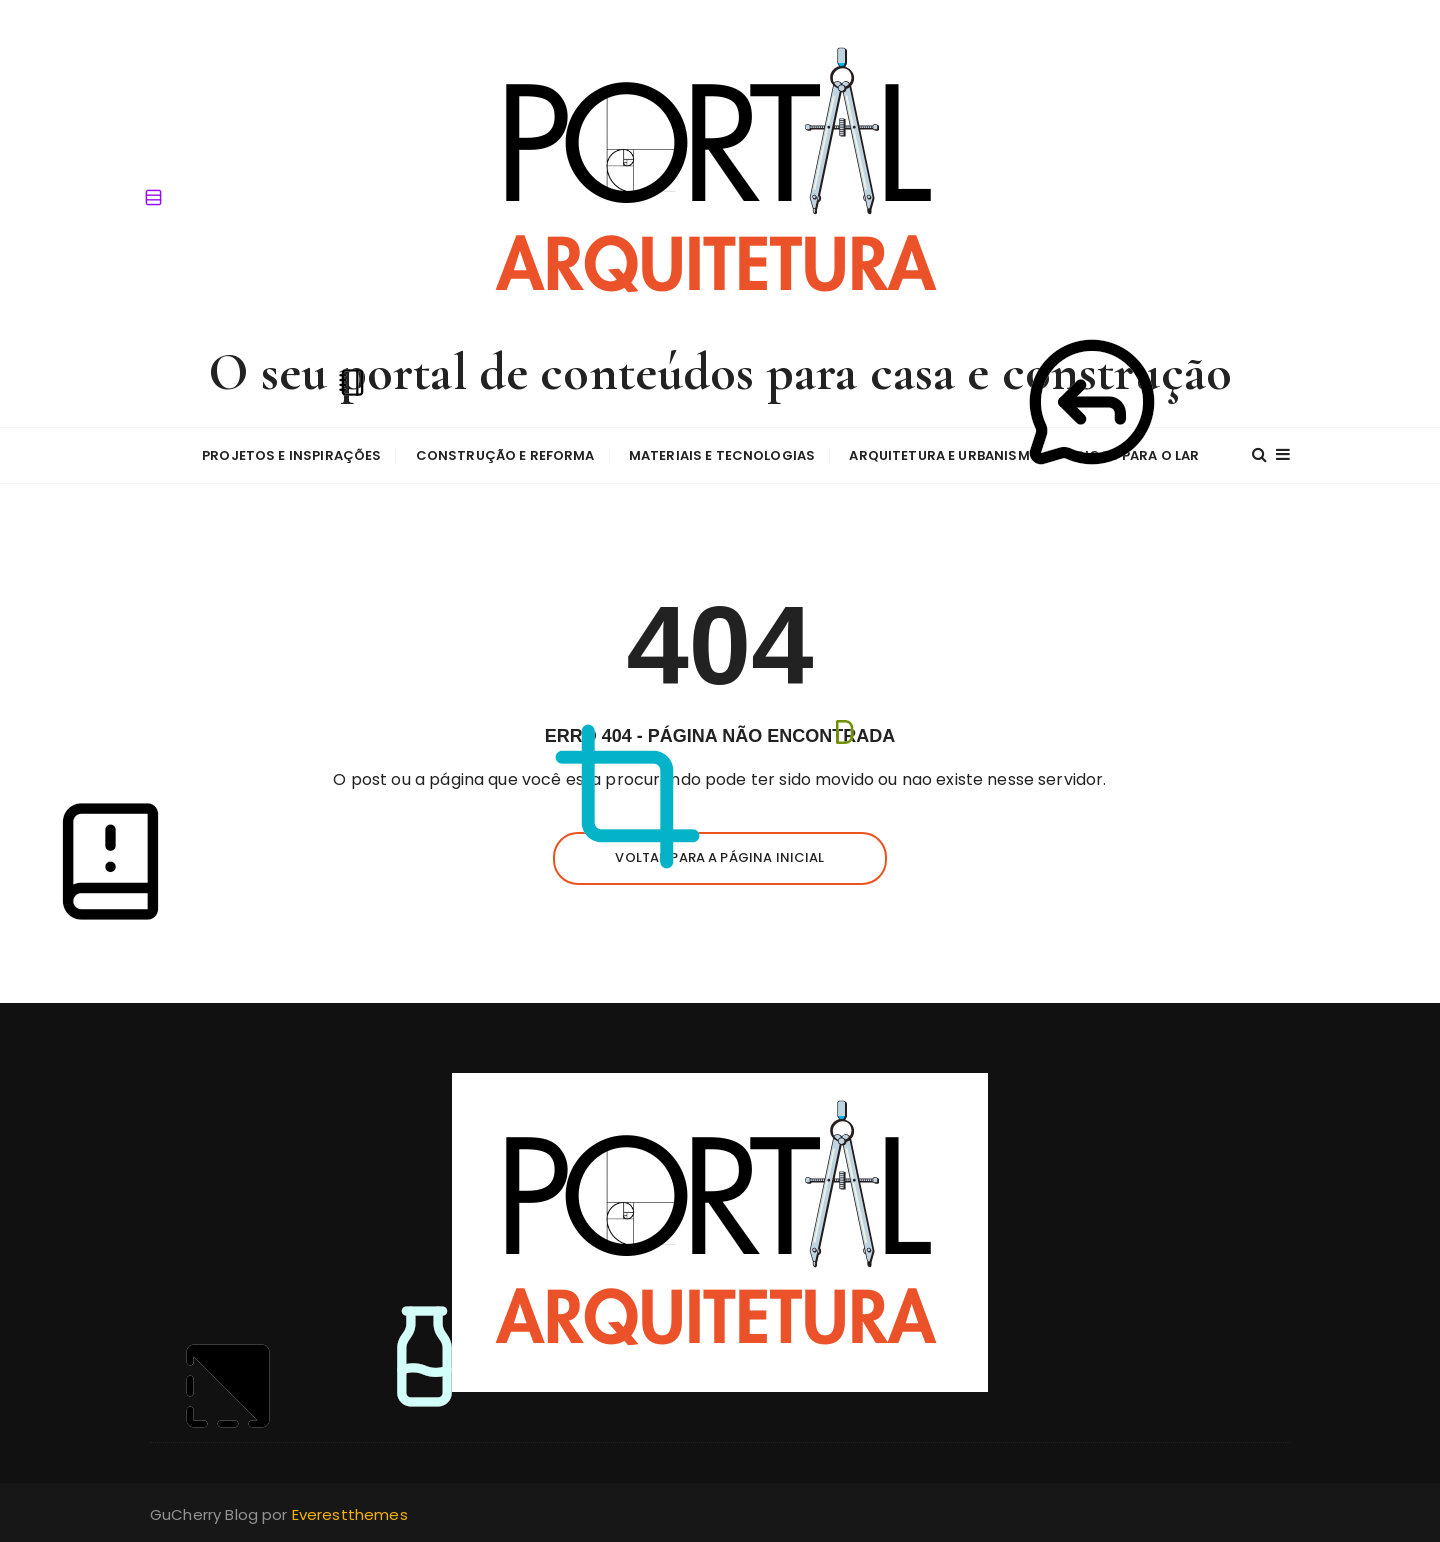 This screenshot has height=1542, width=1440. Describe the element at coordinates (424, 1356) in the screenshot. I see `add milk to shopping list` at that location.